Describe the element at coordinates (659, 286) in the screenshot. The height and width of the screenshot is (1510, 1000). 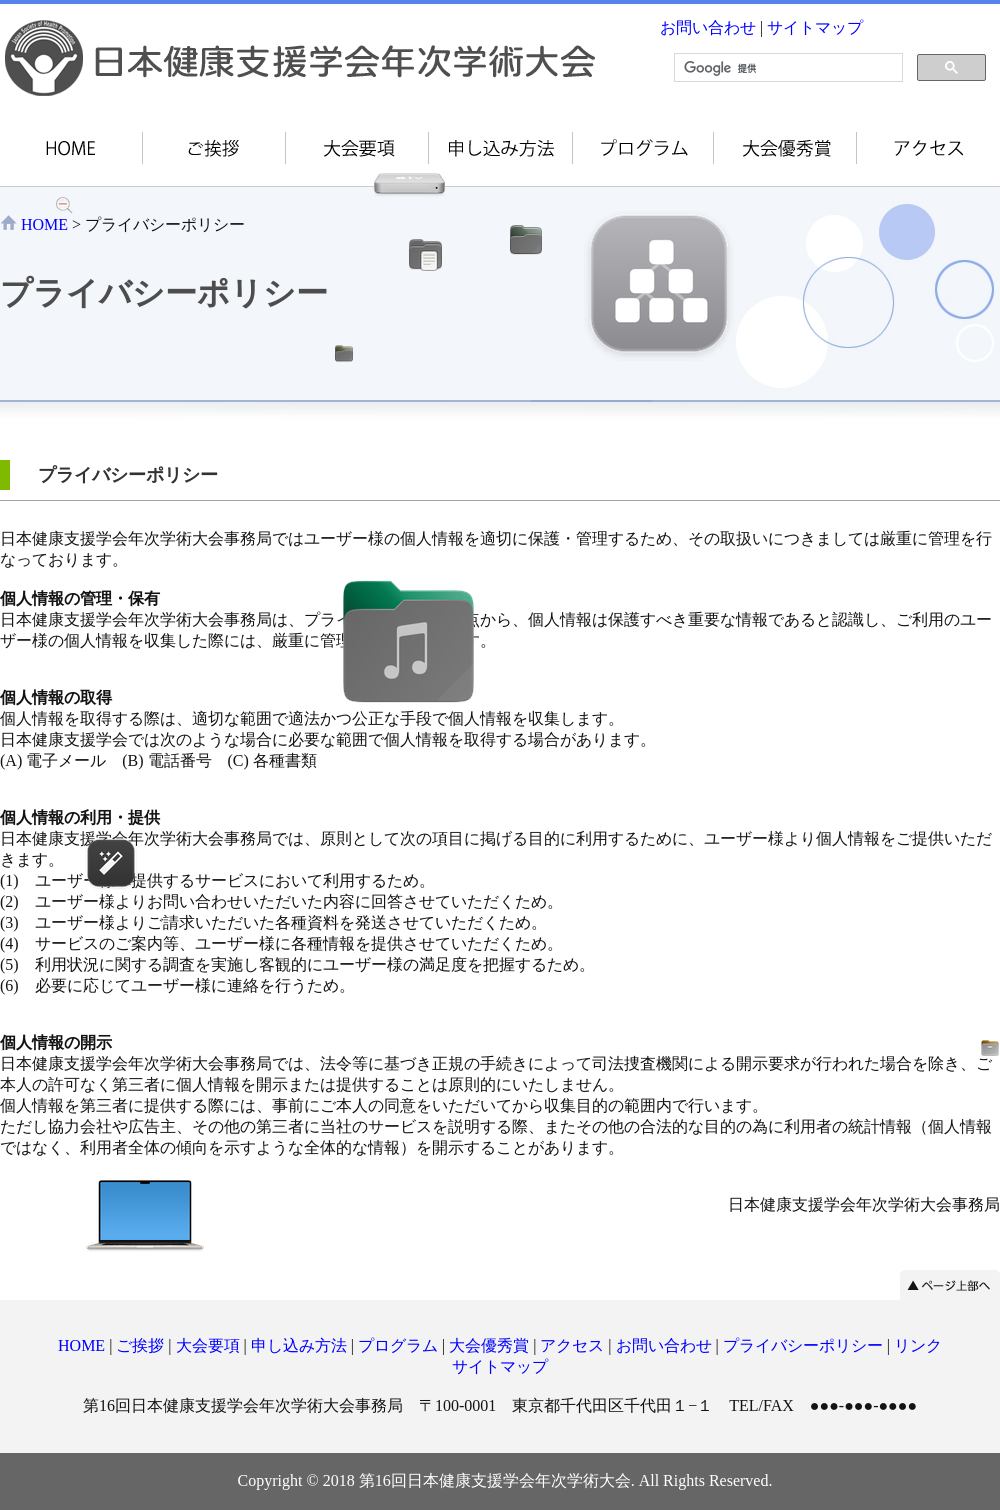
I see `view connected devices hierarchy` at that location.